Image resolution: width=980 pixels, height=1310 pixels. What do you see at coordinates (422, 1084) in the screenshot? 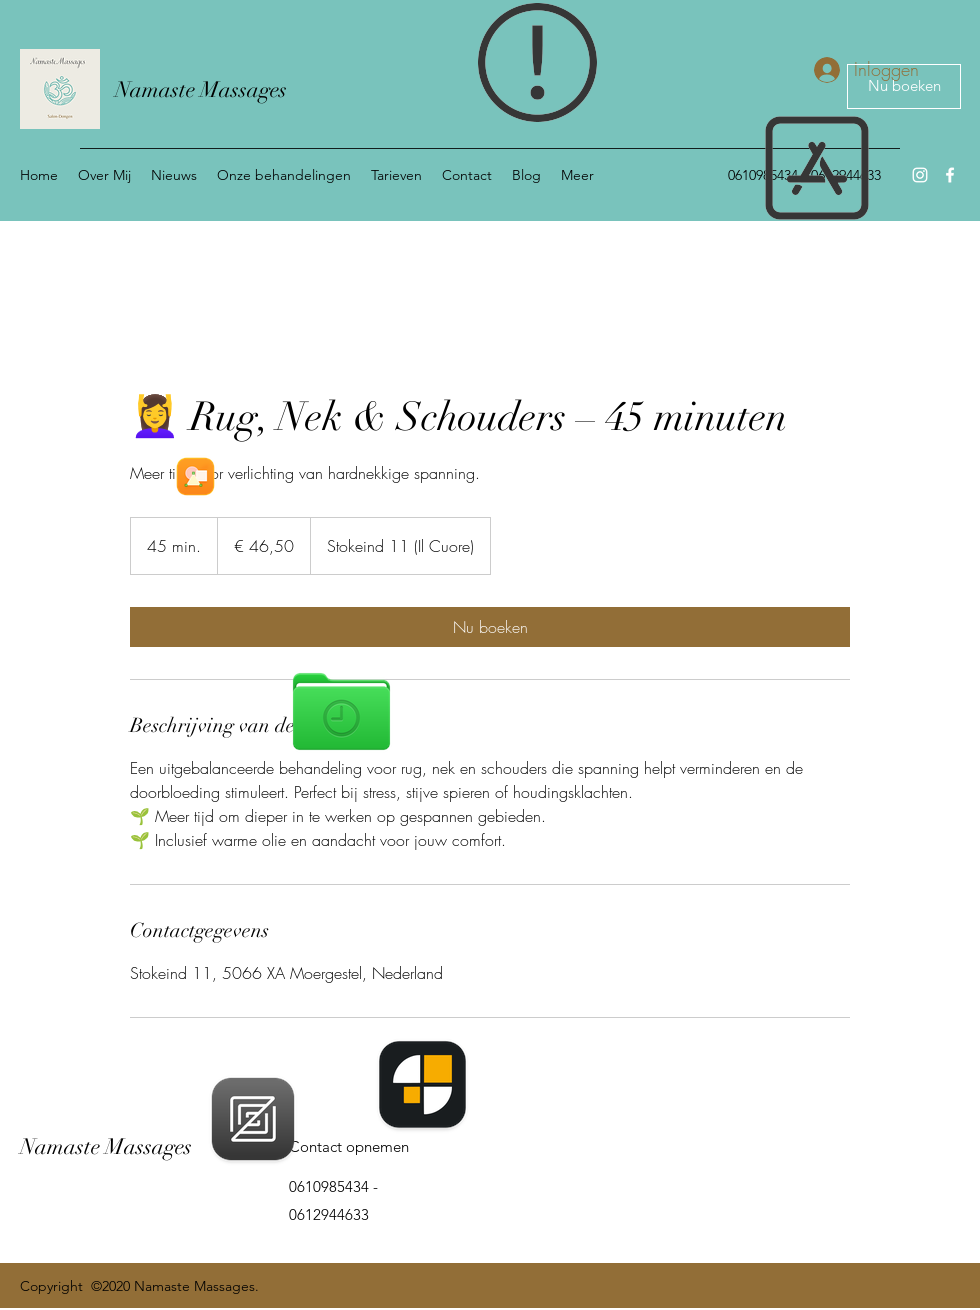
I see `launch shapez 2 game` at bounding box center [422, 1084].